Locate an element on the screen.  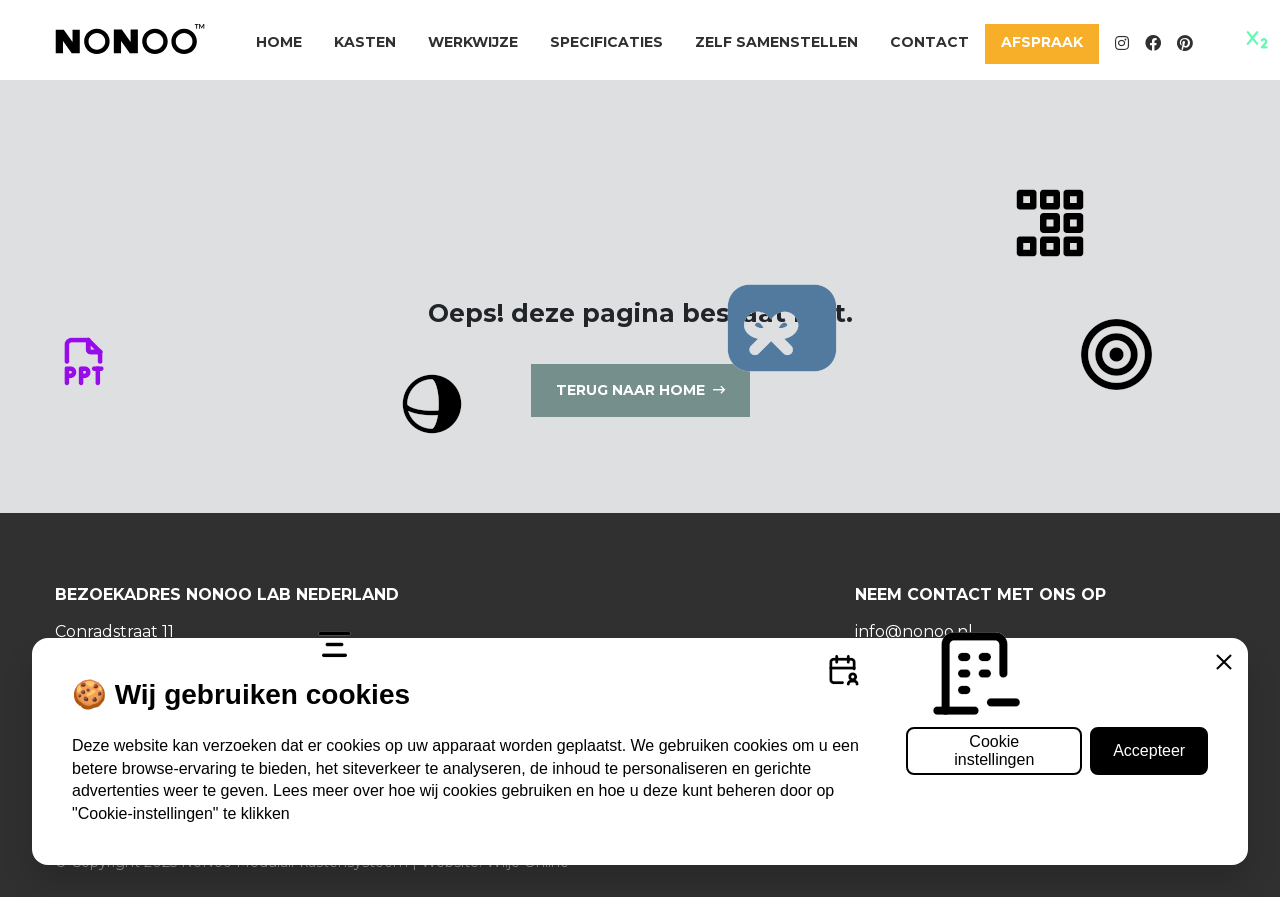
pnpm package manager logo is located at coordinates (1050, 223).